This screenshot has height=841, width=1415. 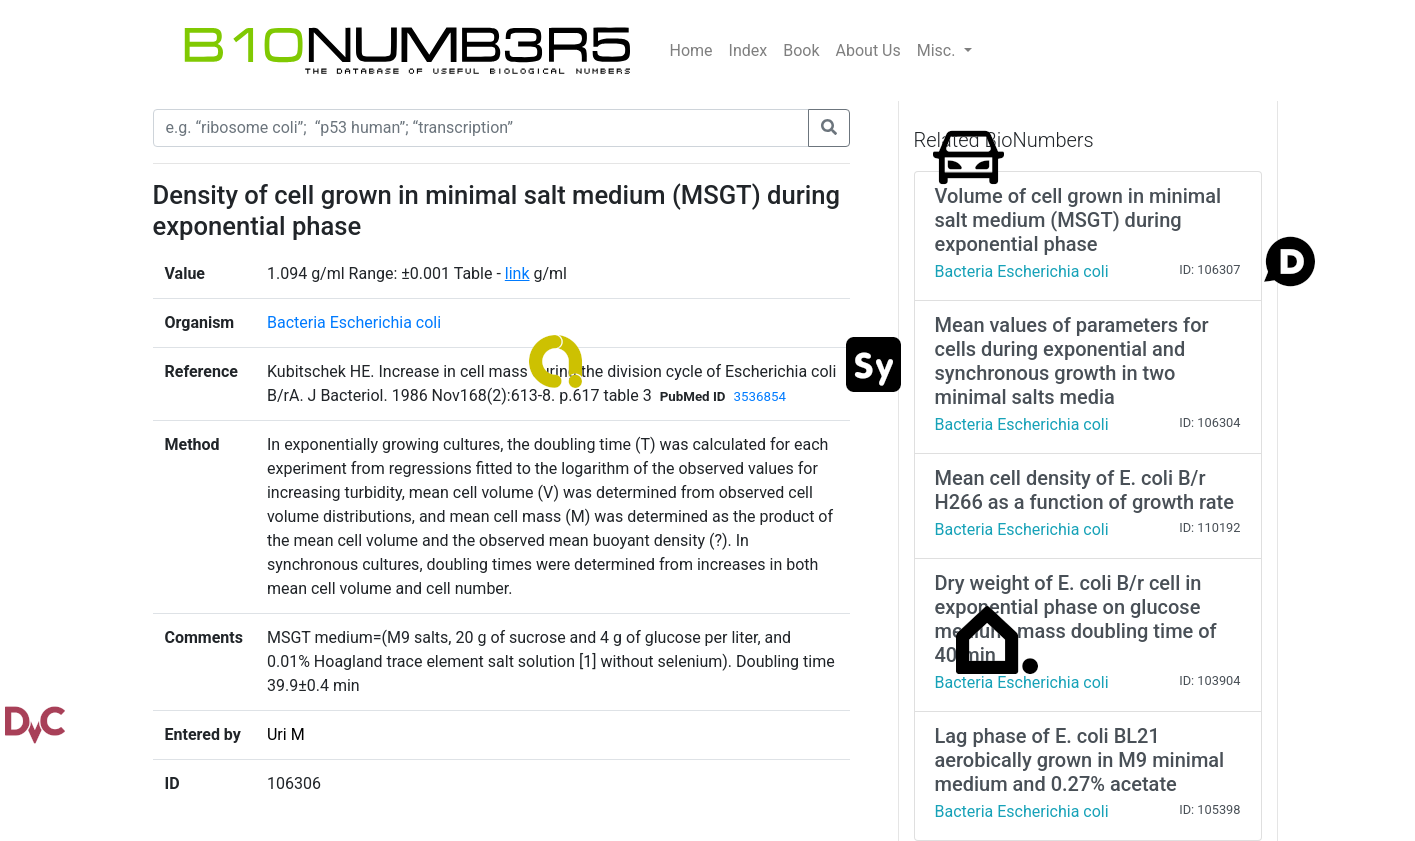 I want to click on open symbolab math solver app, so click(x=873, y=364).